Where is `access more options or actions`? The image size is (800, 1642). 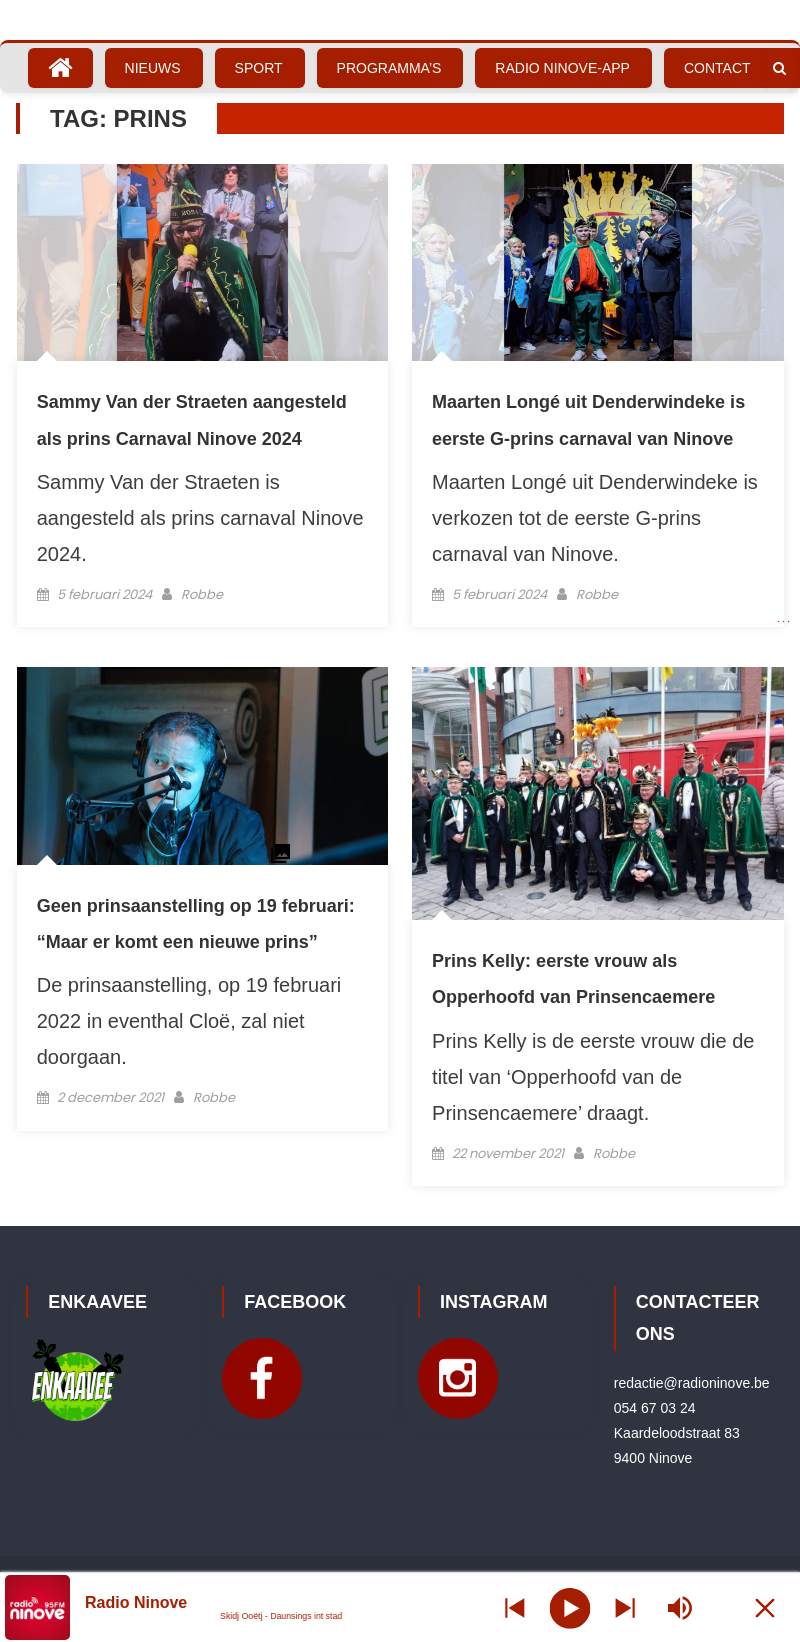 access more options or actions is located at coordinates (783, 621).